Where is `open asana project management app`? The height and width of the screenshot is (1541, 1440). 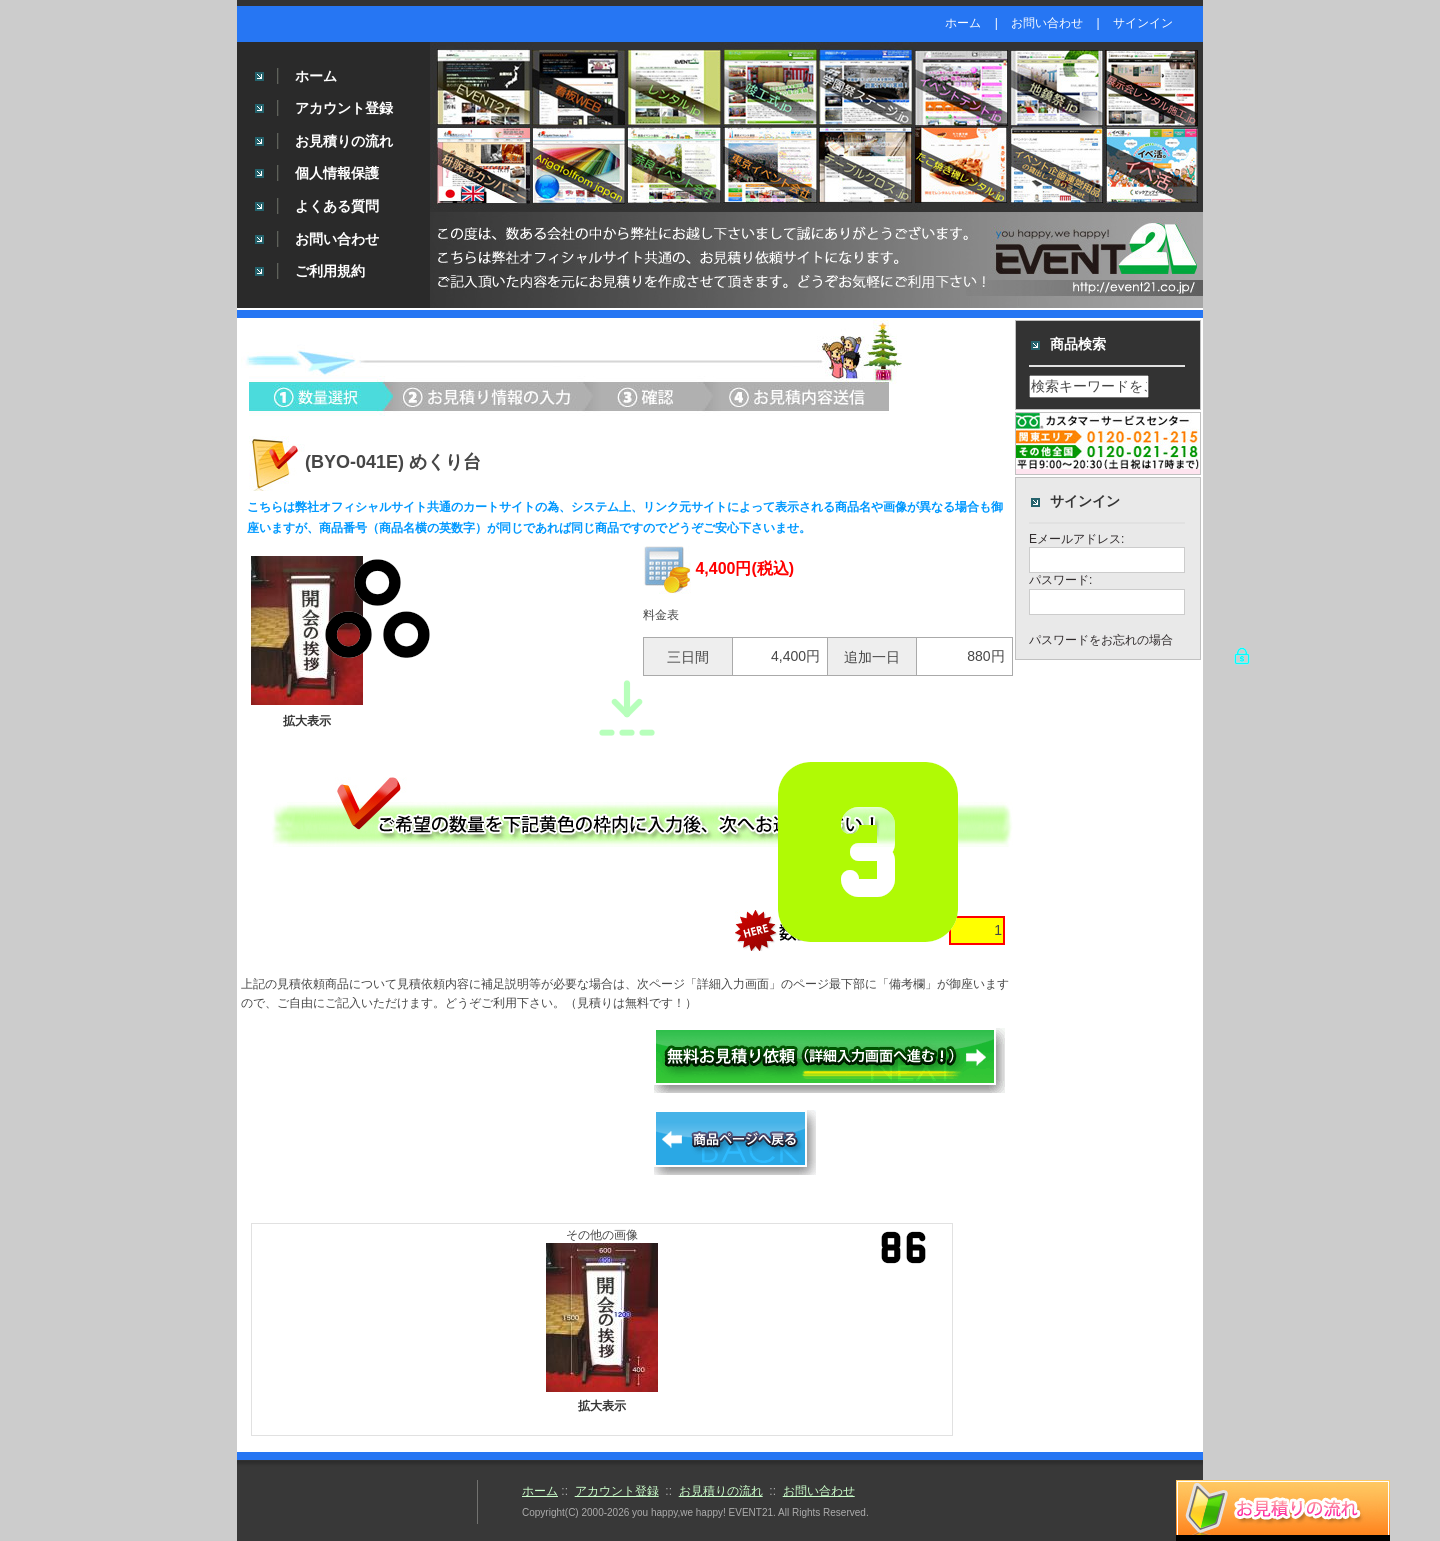 open asana project management app is located at coordinates (377, 611).